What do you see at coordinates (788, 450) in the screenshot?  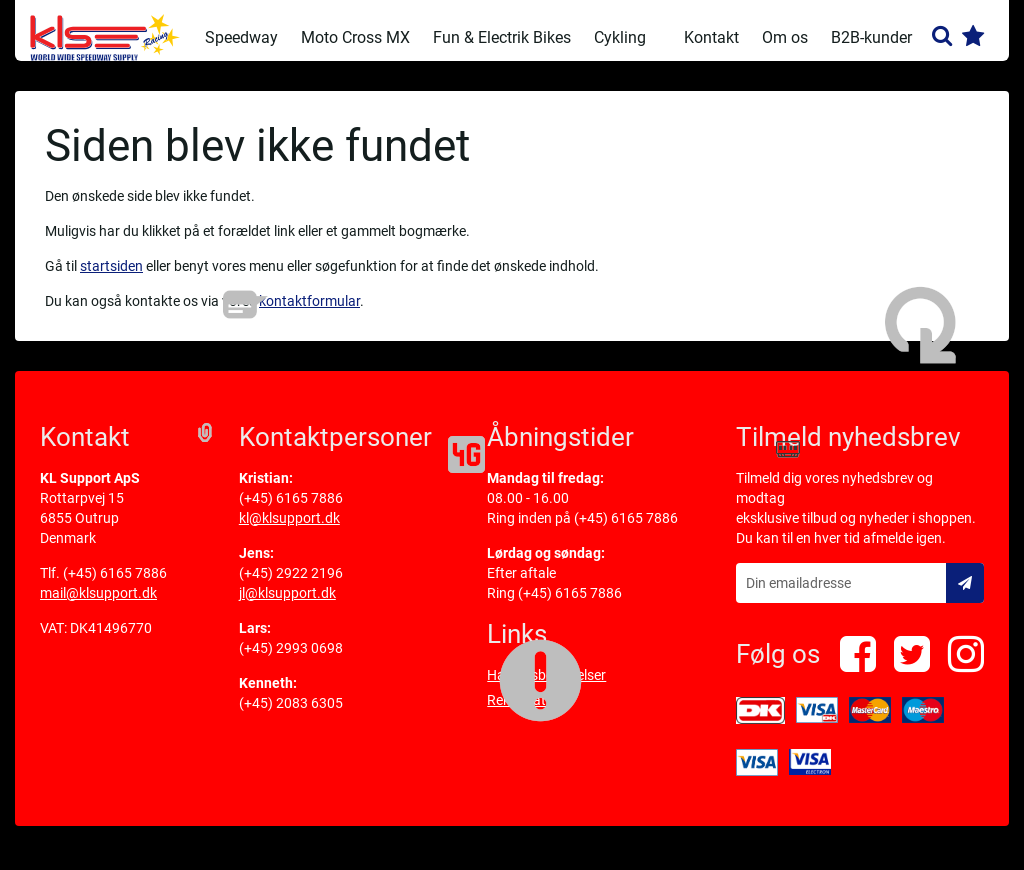 I see `indicates a memory module or RAM component` at bounding box center [788, 450].